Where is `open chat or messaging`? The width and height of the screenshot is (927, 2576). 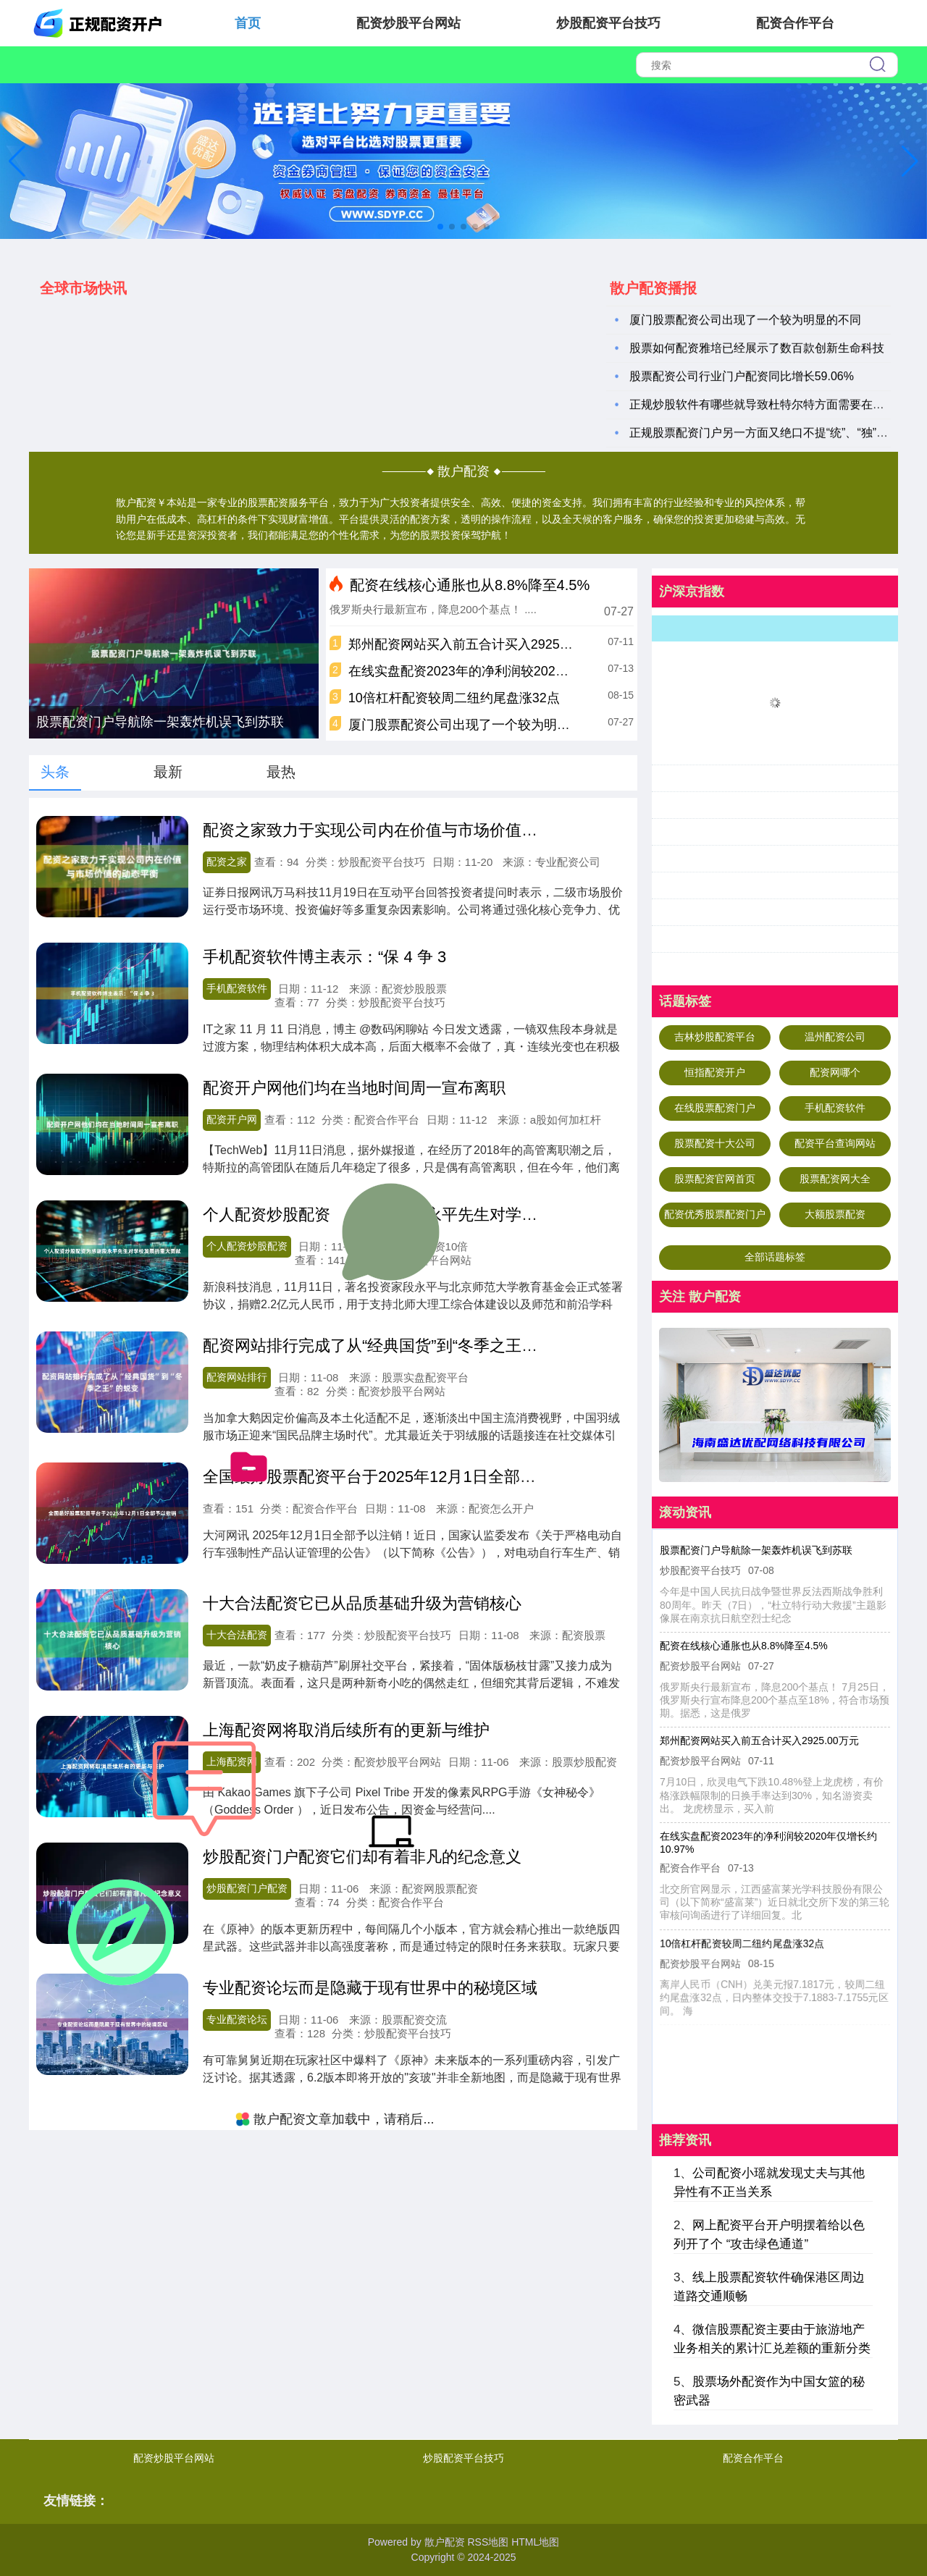 open chat or messaging is located at coordinates (390, 1232).